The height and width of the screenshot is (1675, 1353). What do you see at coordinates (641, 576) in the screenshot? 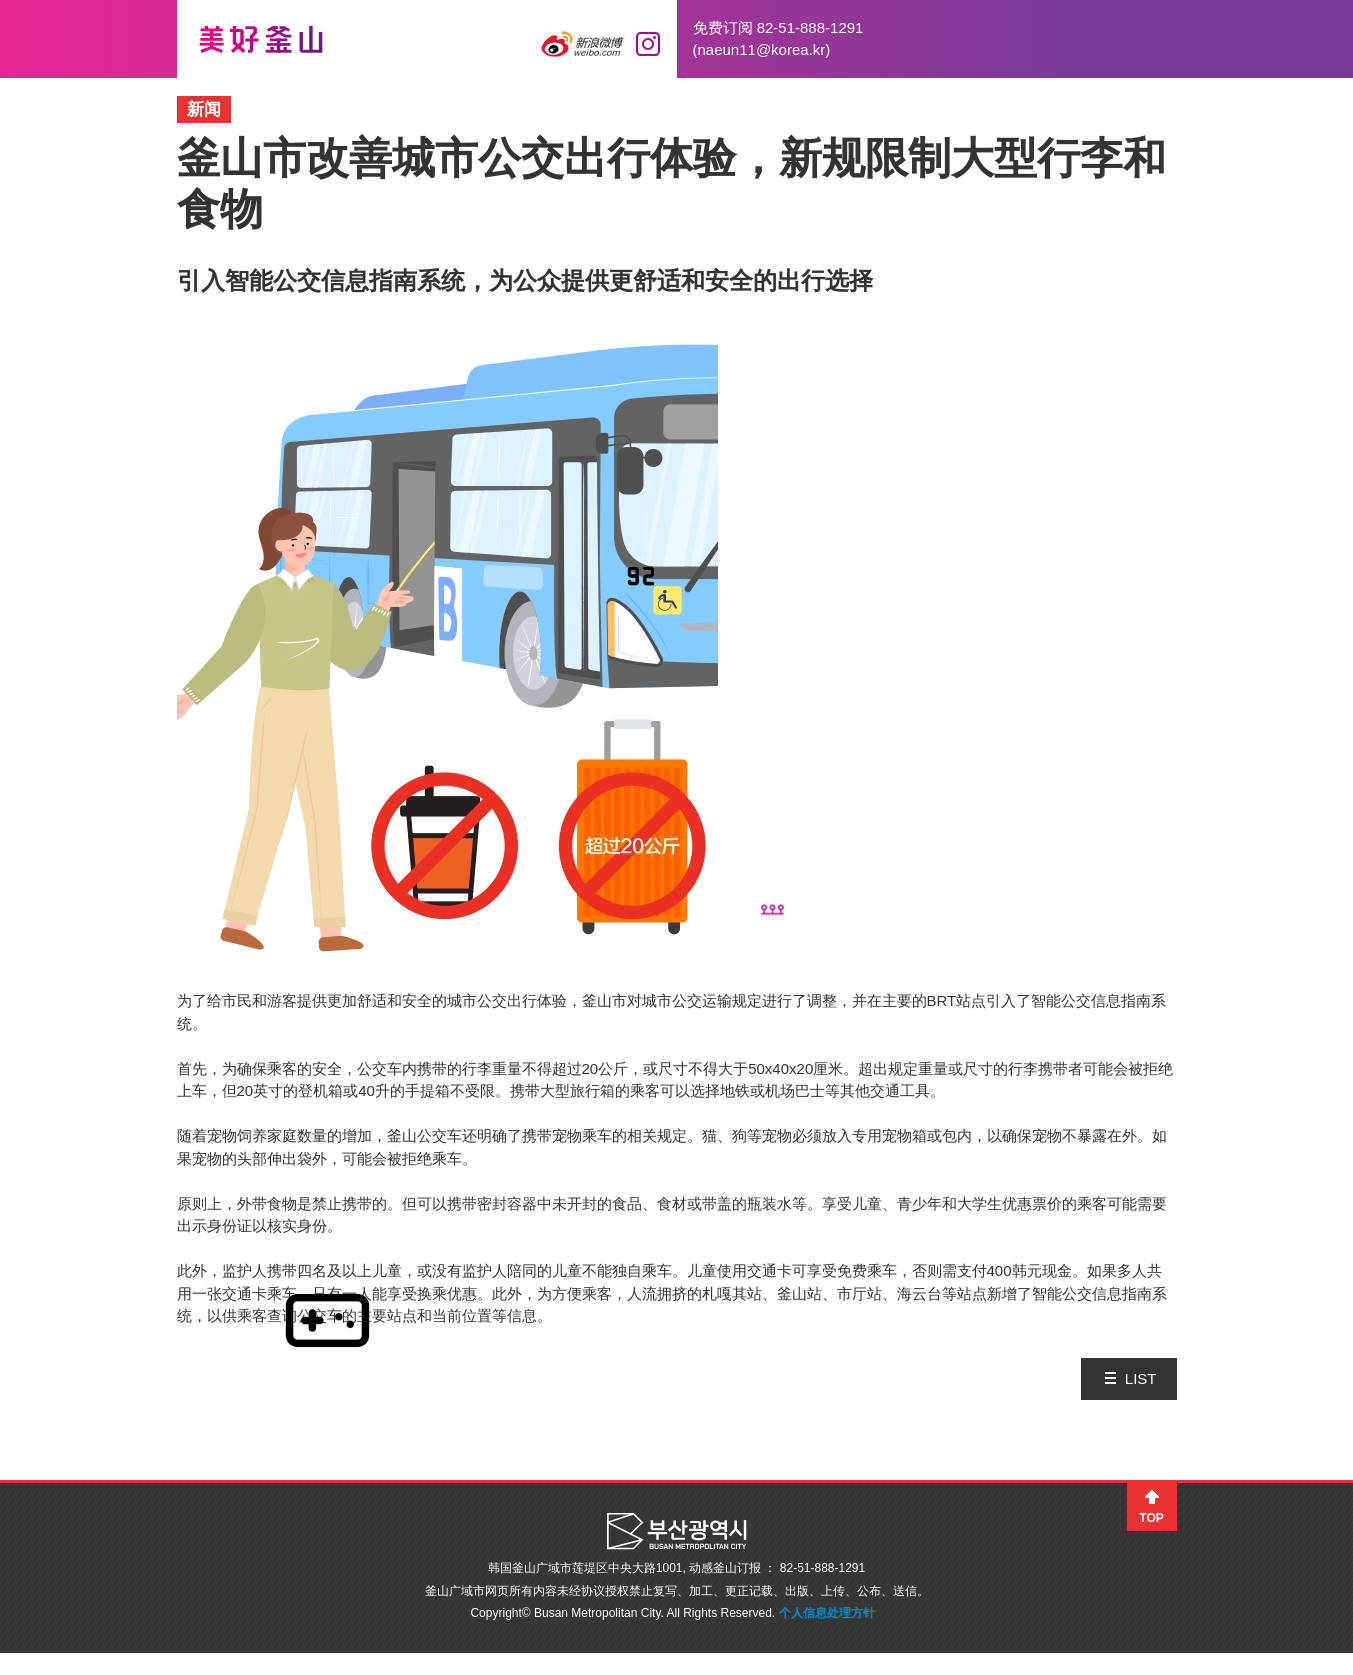
I see `displays the number 92 as a badge or counter` at bounding box center [641, 576].